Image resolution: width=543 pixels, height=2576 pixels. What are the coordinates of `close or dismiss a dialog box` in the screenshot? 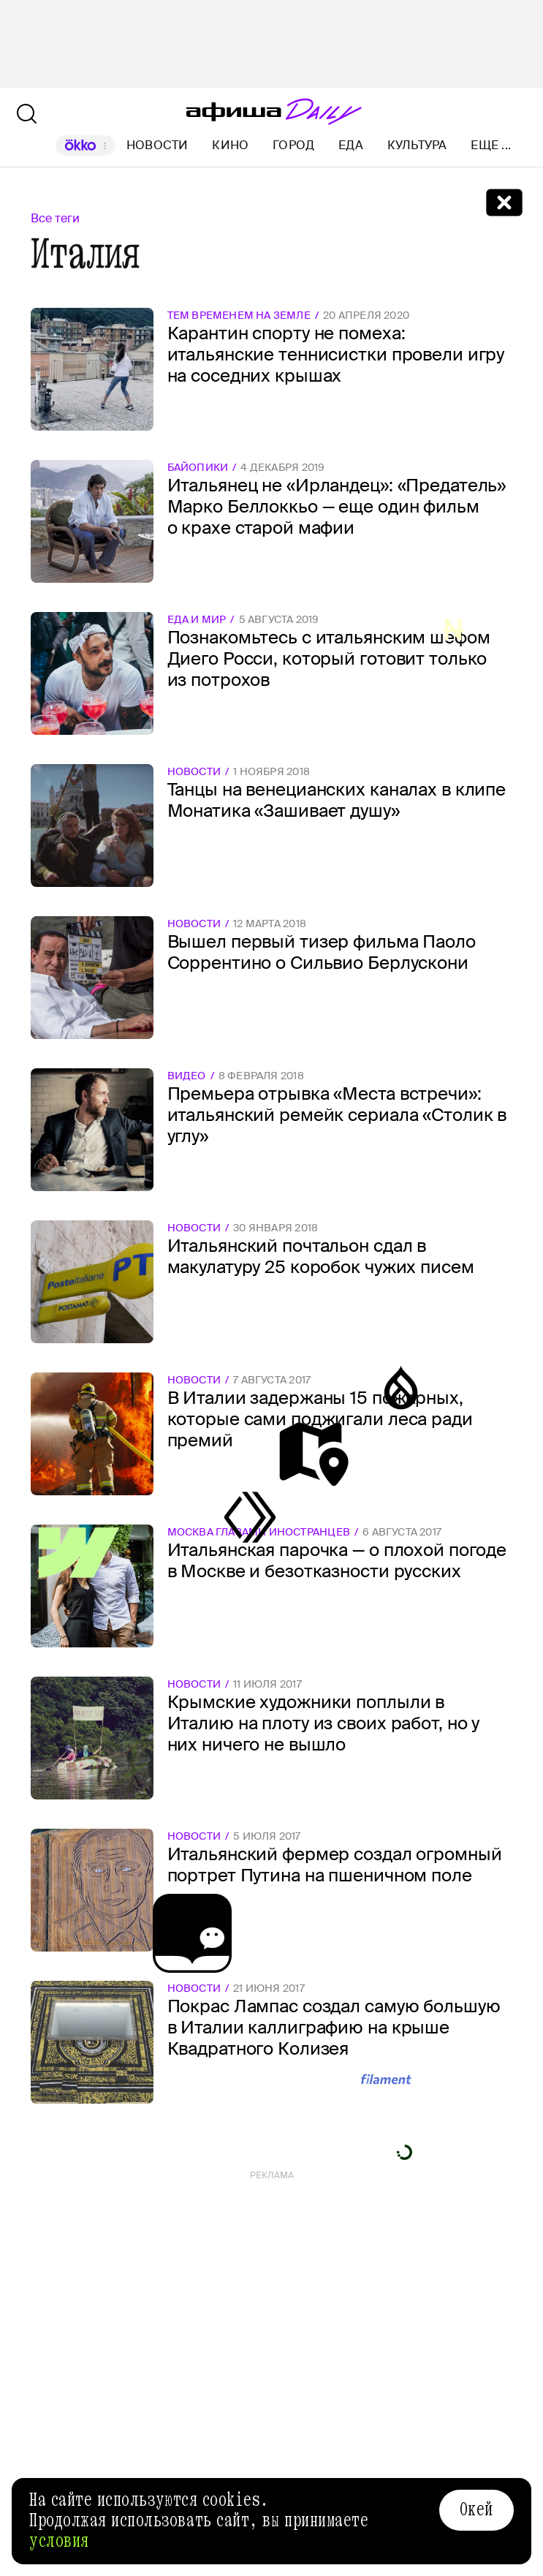 It's located at (504, 203).